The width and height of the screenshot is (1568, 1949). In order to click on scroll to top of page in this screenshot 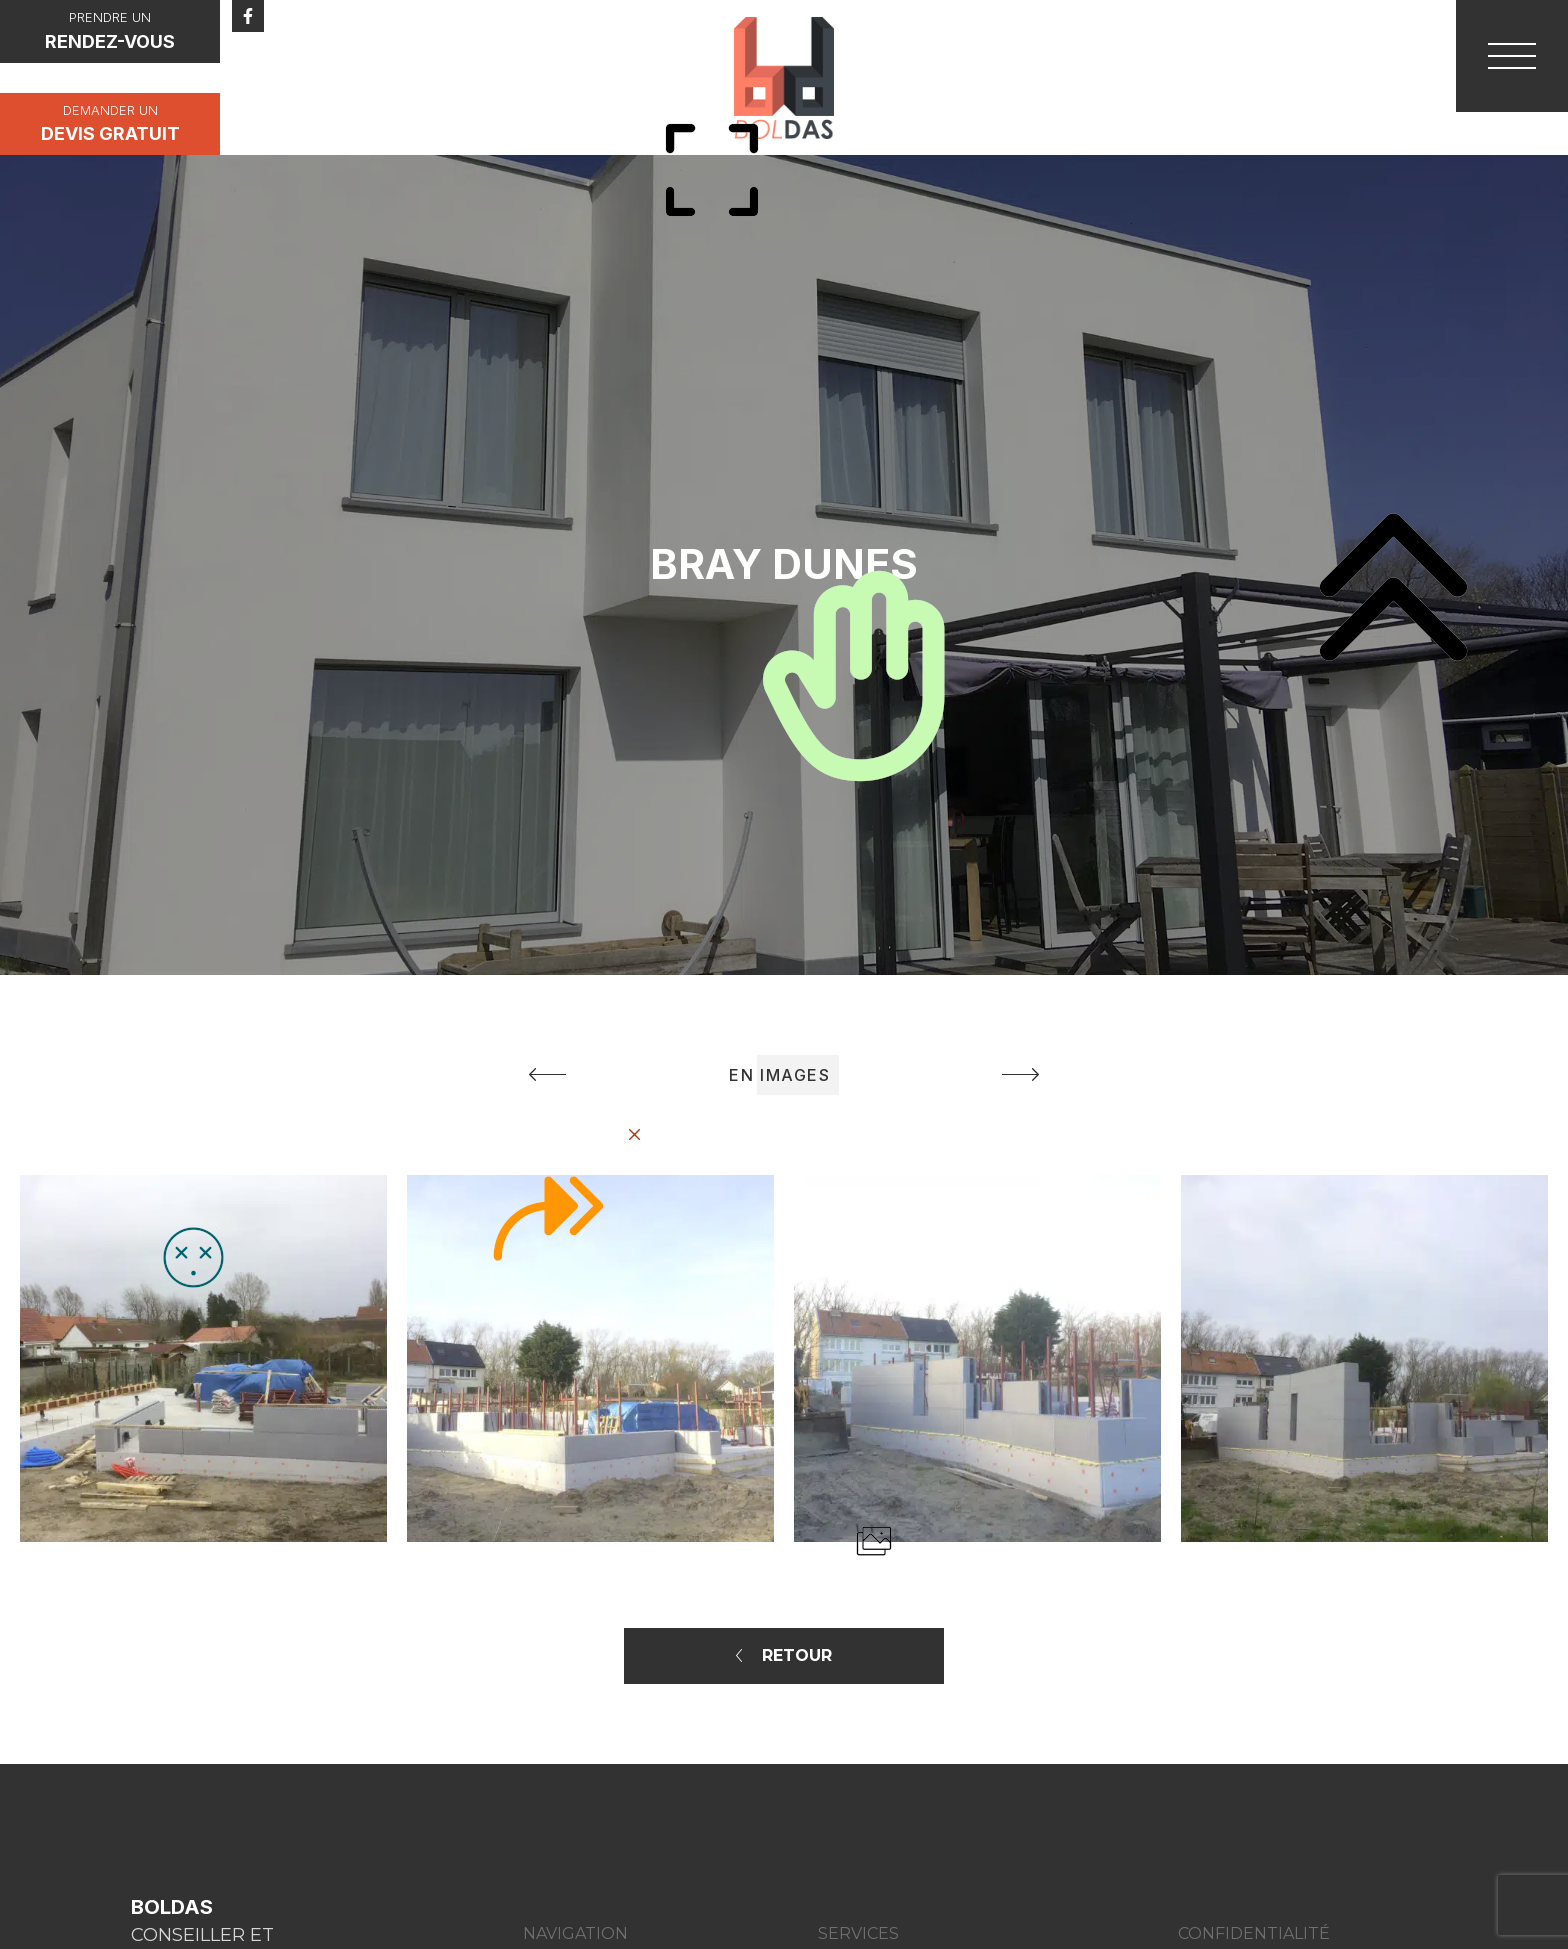, I will do `click(1393, 593)`.